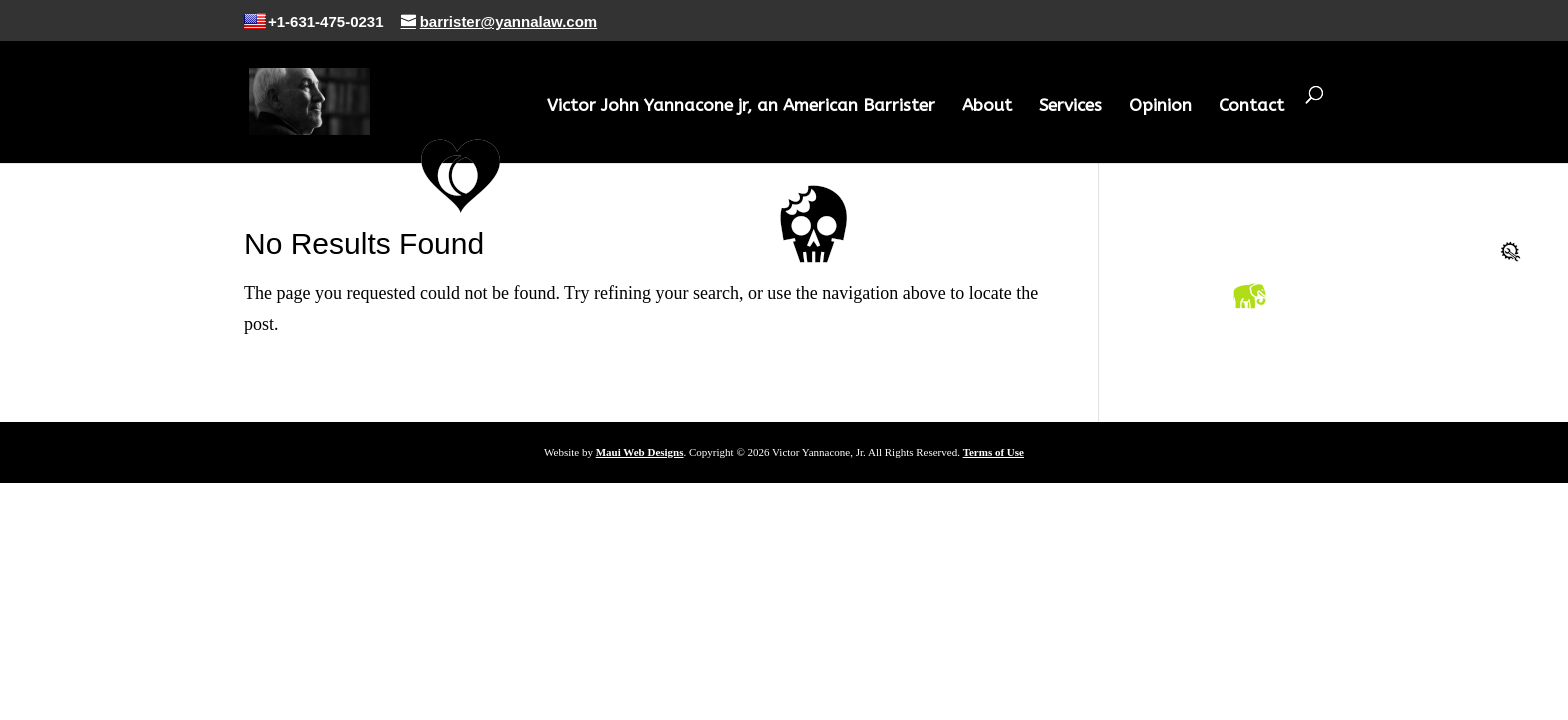  What do you see at coordinates (460, 175) in the screenshot?
I see `favorite or like a game item` at bounding box center [460, 175].